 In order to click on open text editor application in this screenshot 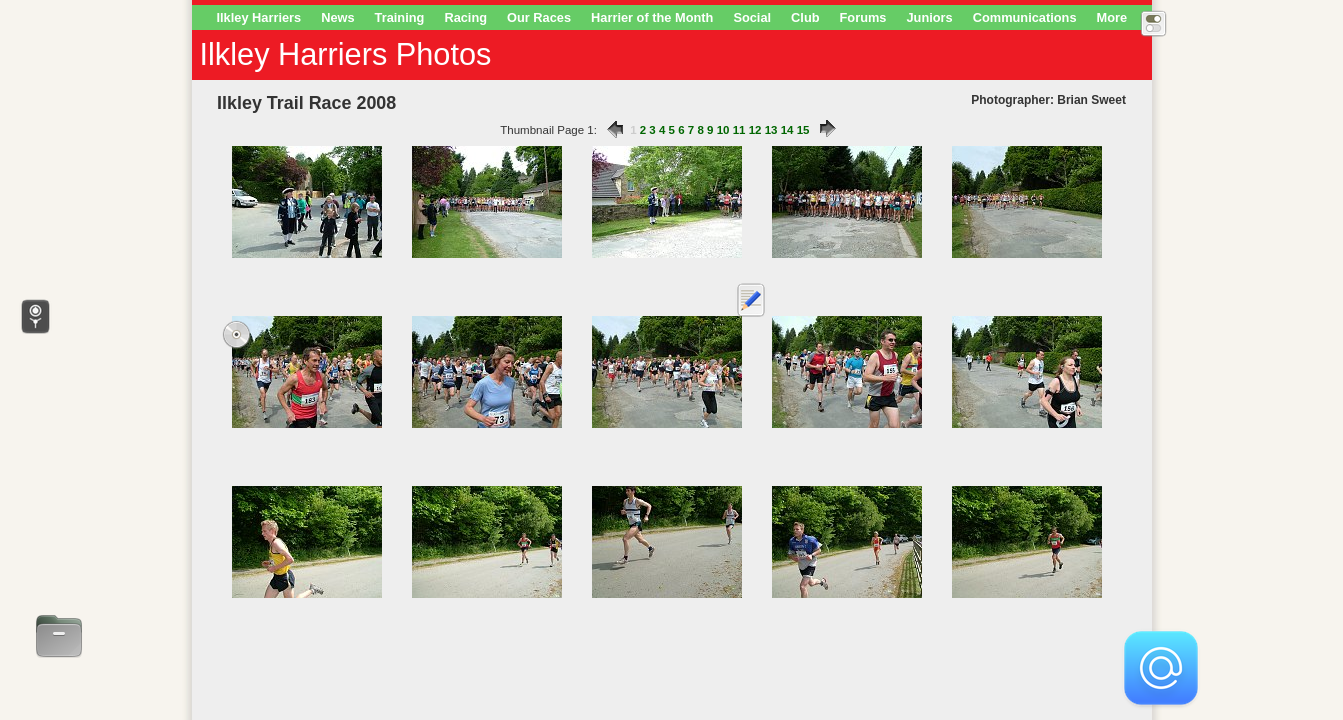, I will do `click(751, 300)`.